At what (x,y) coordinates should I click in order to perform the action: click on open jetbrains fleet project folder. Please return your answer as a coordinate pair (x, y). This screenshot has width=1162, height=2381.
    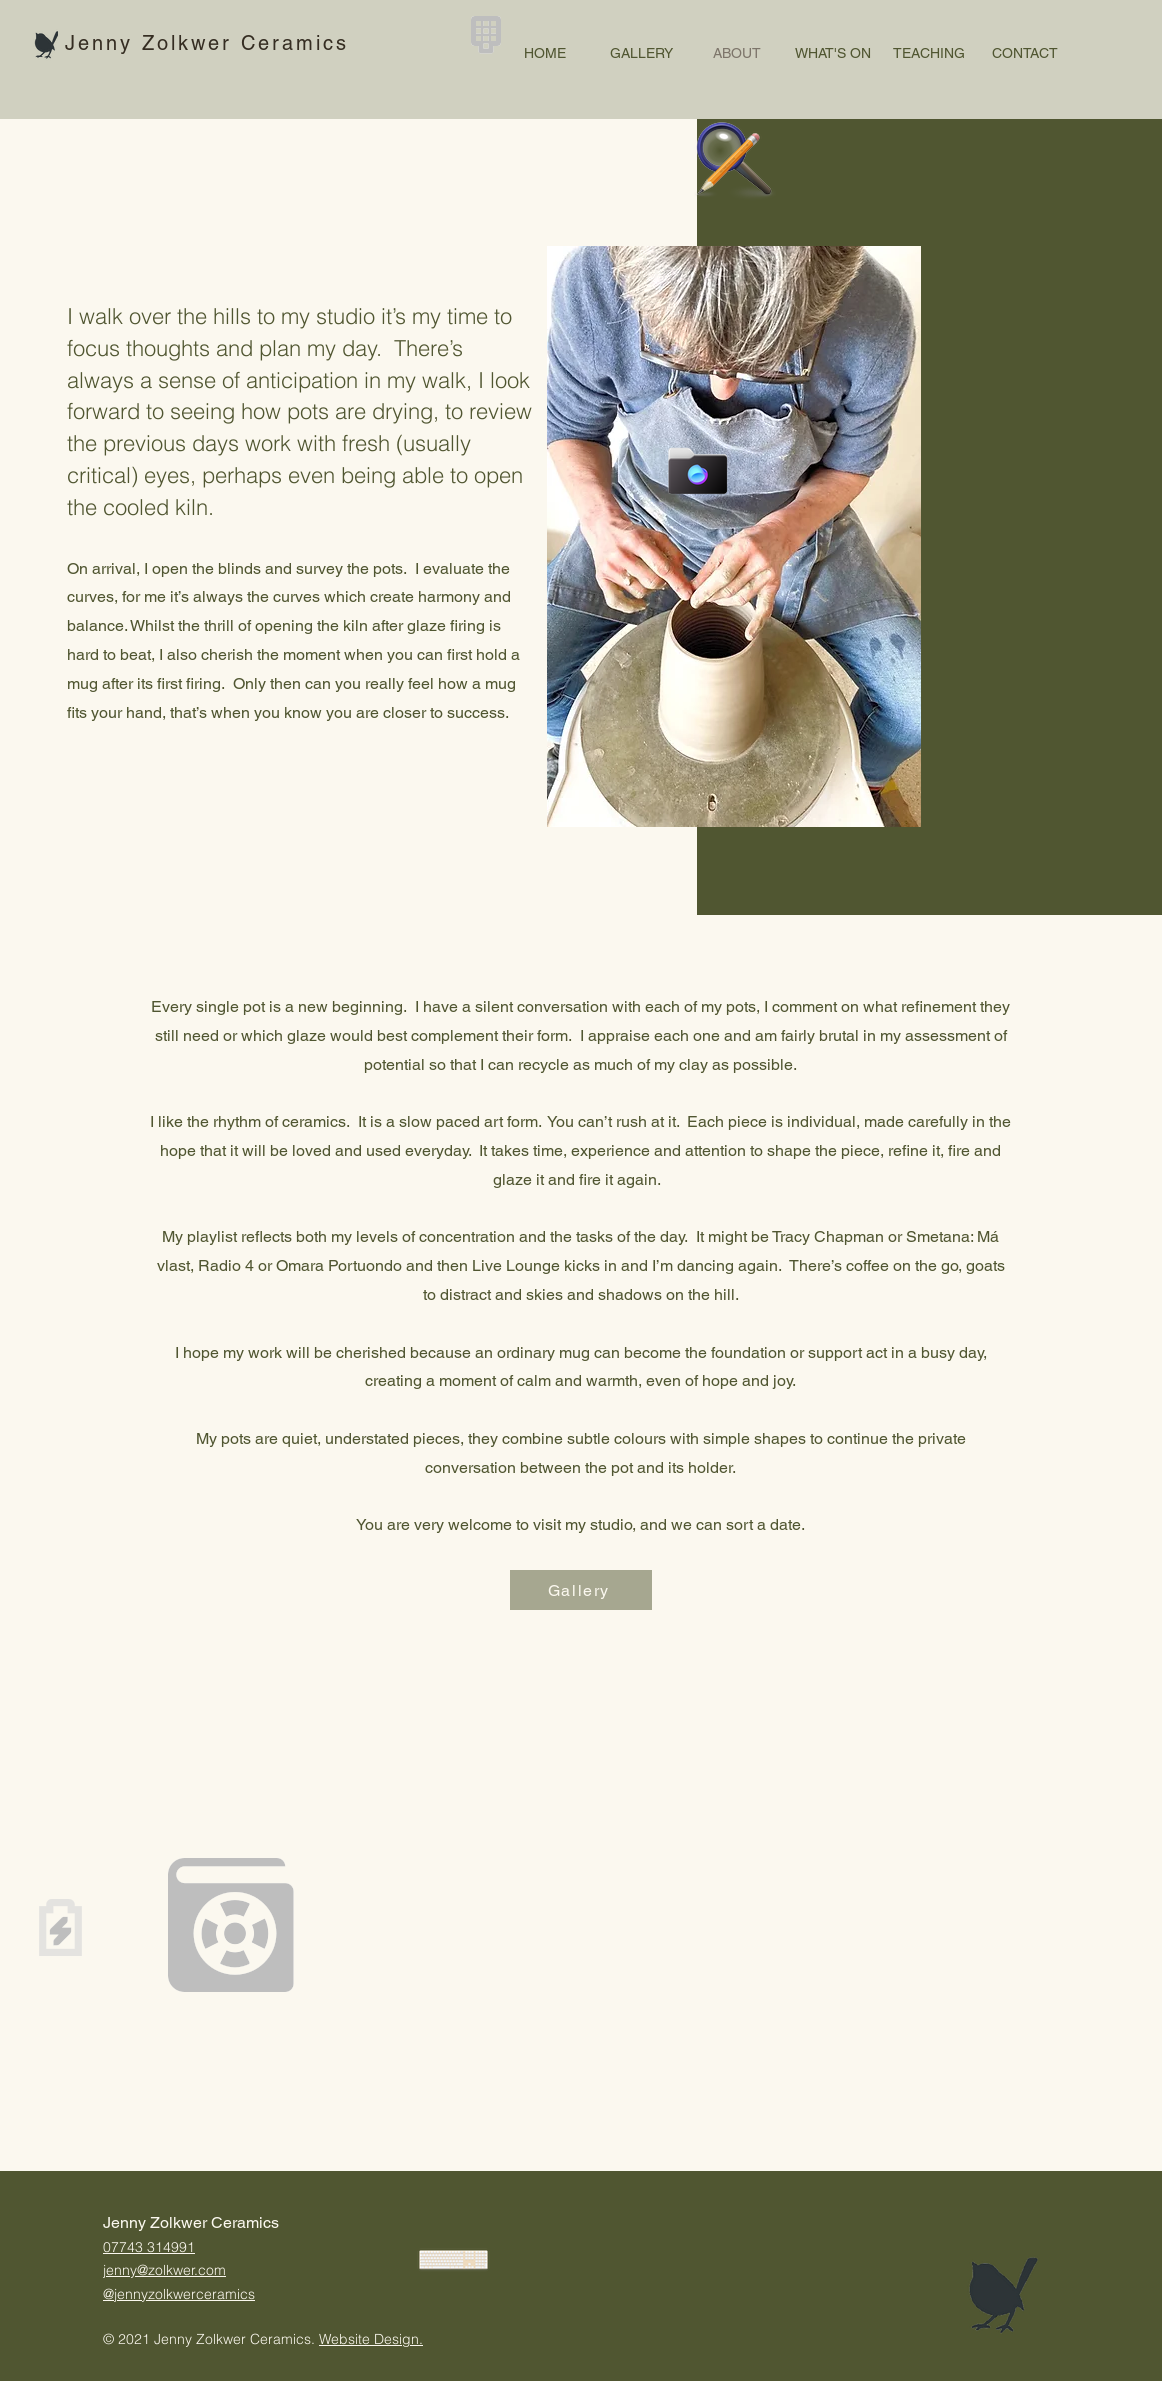
    Looking at the image, I should click on (697, 472).